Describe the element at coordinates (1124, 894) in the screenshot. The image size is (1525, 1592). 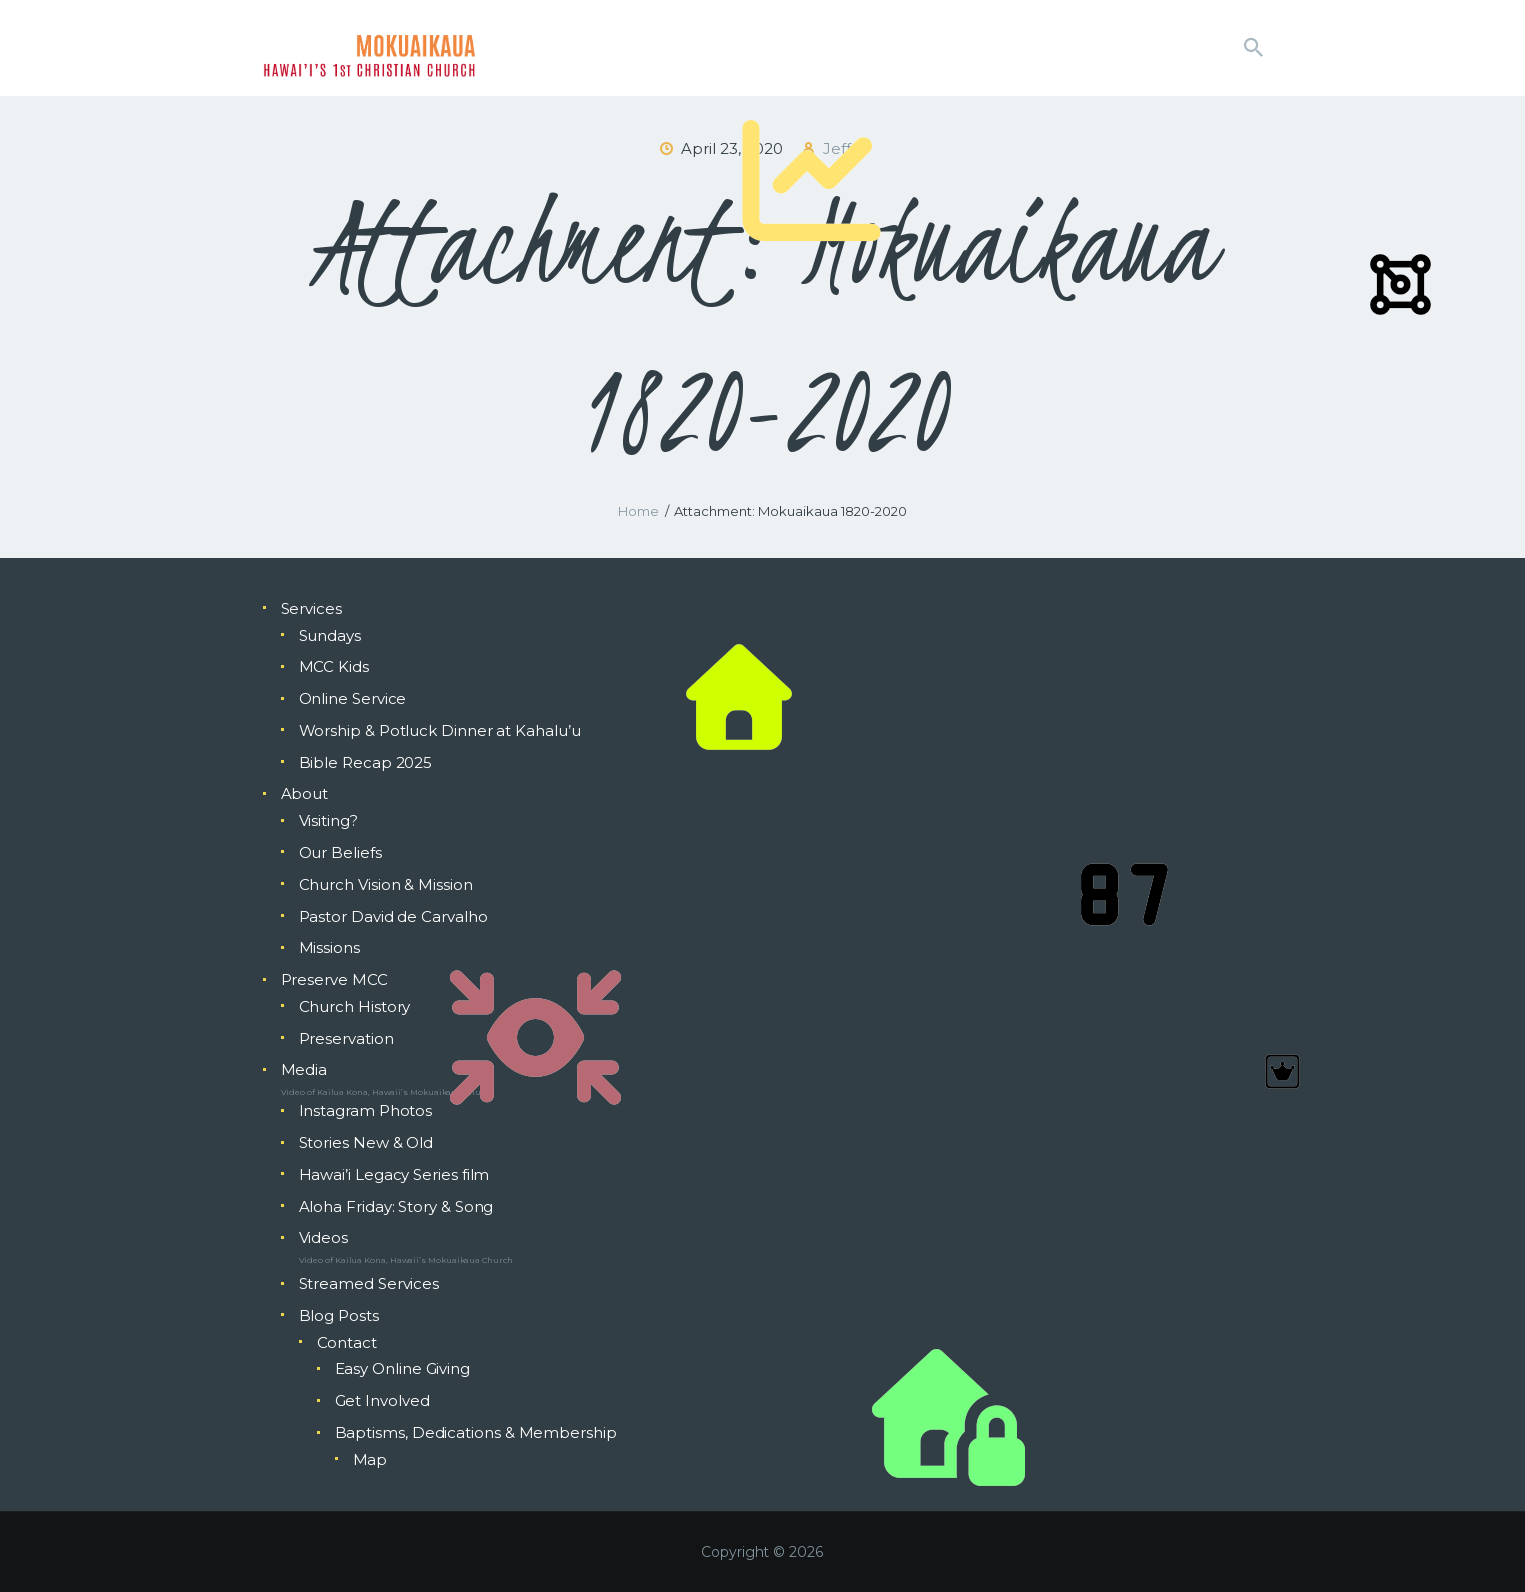
I see `displays the number 87 as a badge or count indicator` at that location.